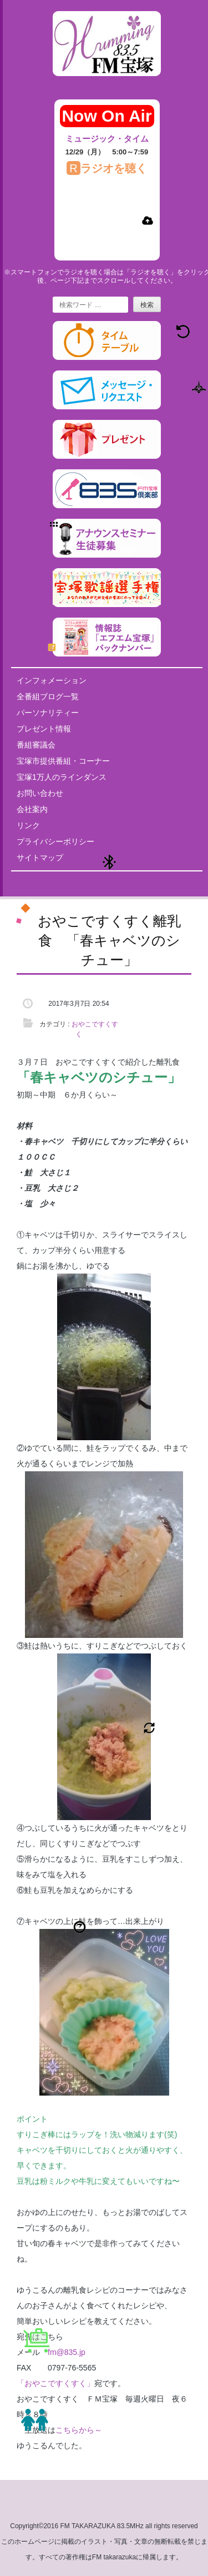 This screenshot has width=208, height=2576. I want to click on open viadeo professional networking app, so click(52, 647).